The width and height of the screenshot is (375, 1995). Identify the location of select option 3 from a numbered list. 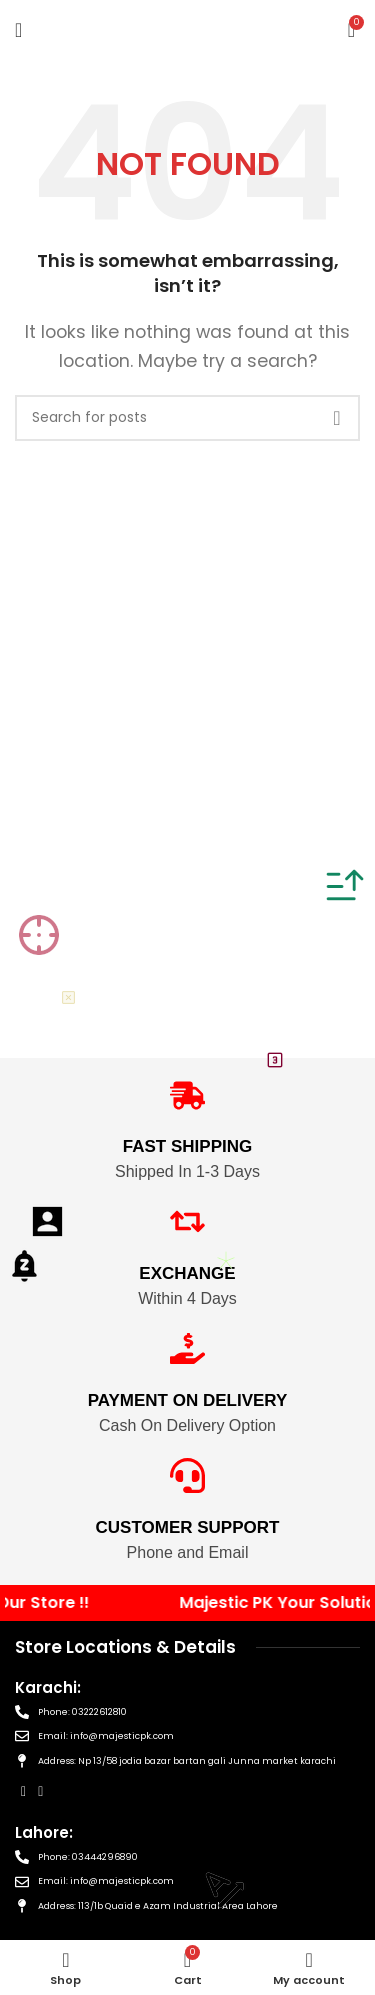
(275, 1060).